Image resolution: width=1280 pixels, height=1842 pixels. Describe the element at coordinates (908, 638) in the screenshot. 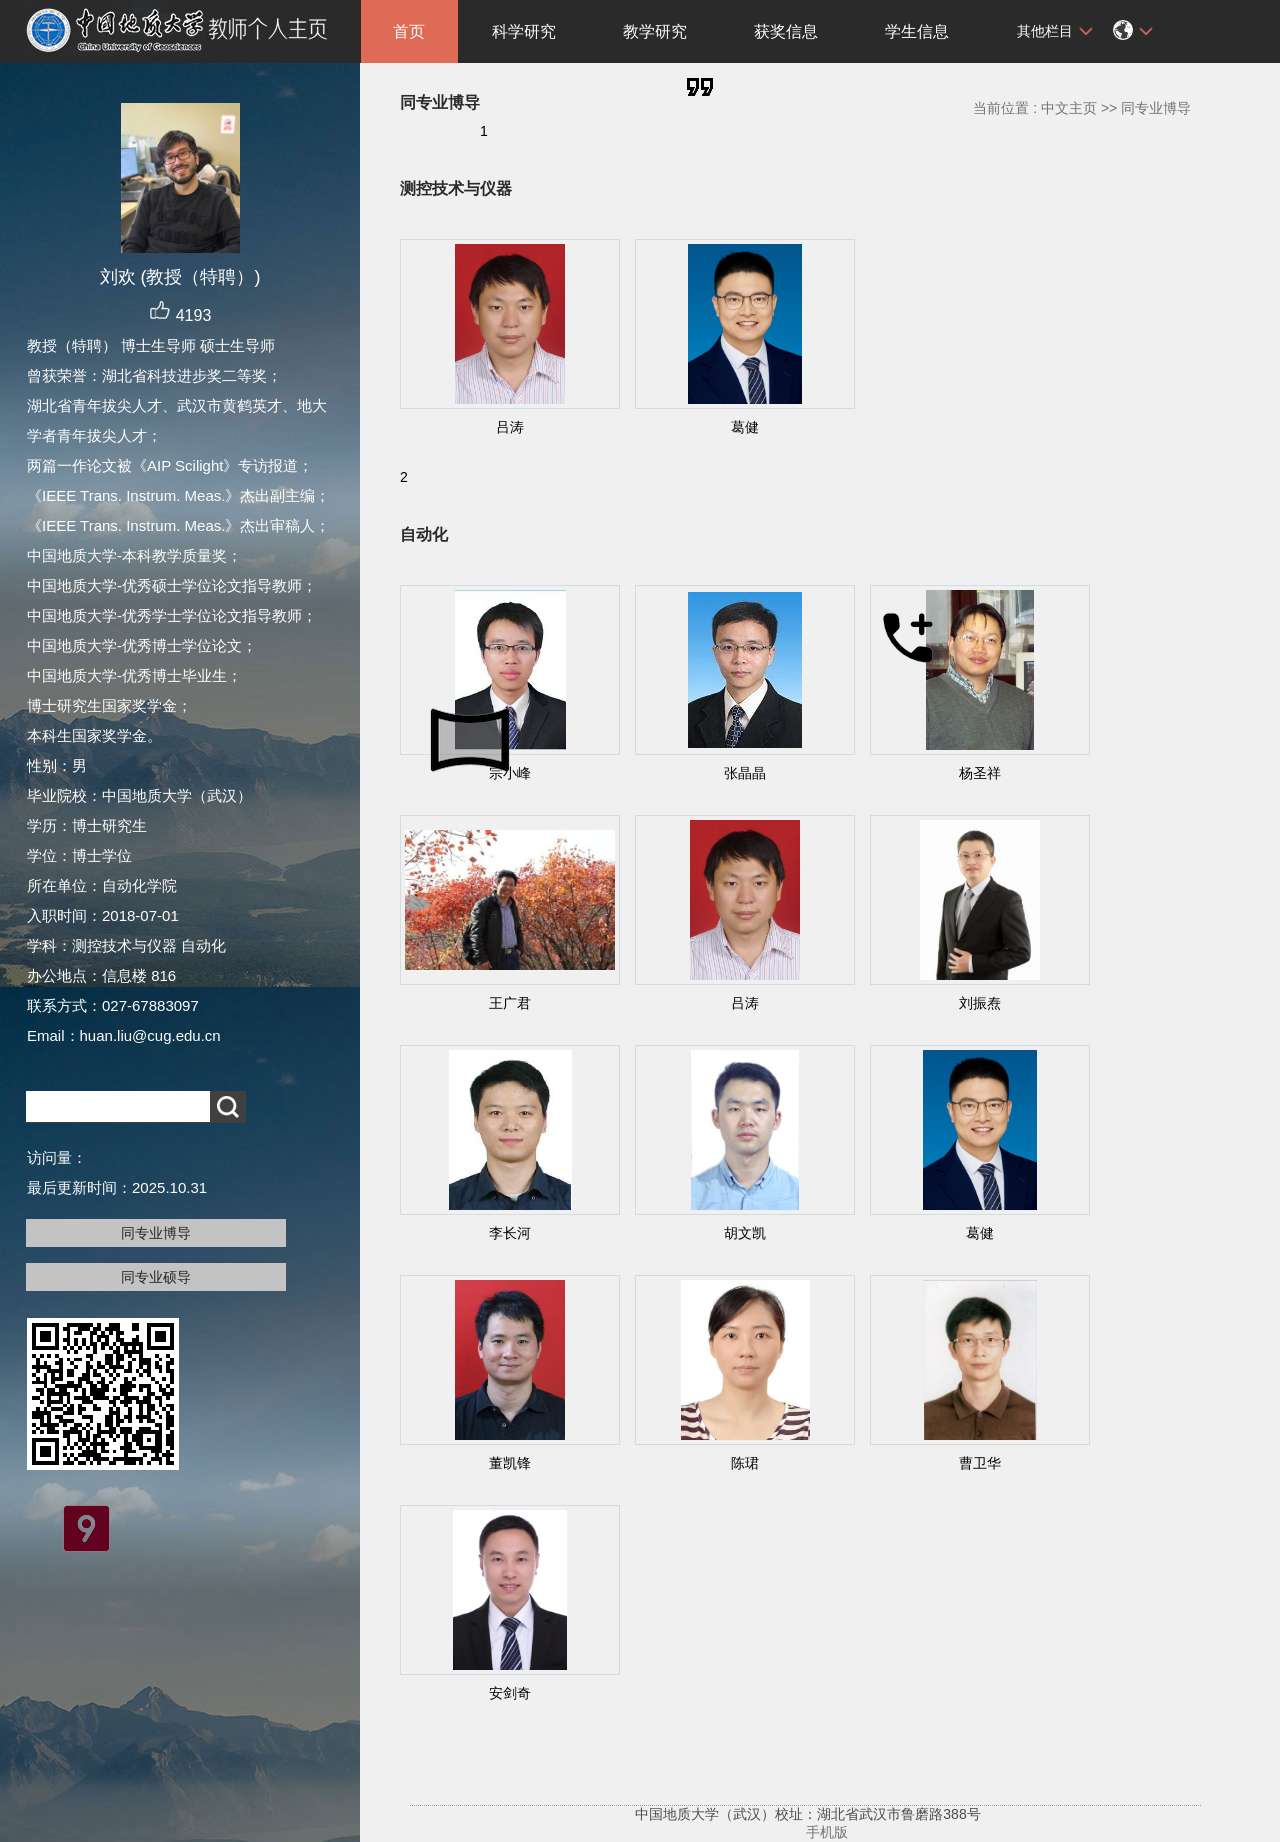

I see `add a new contact to your phone` at that location.